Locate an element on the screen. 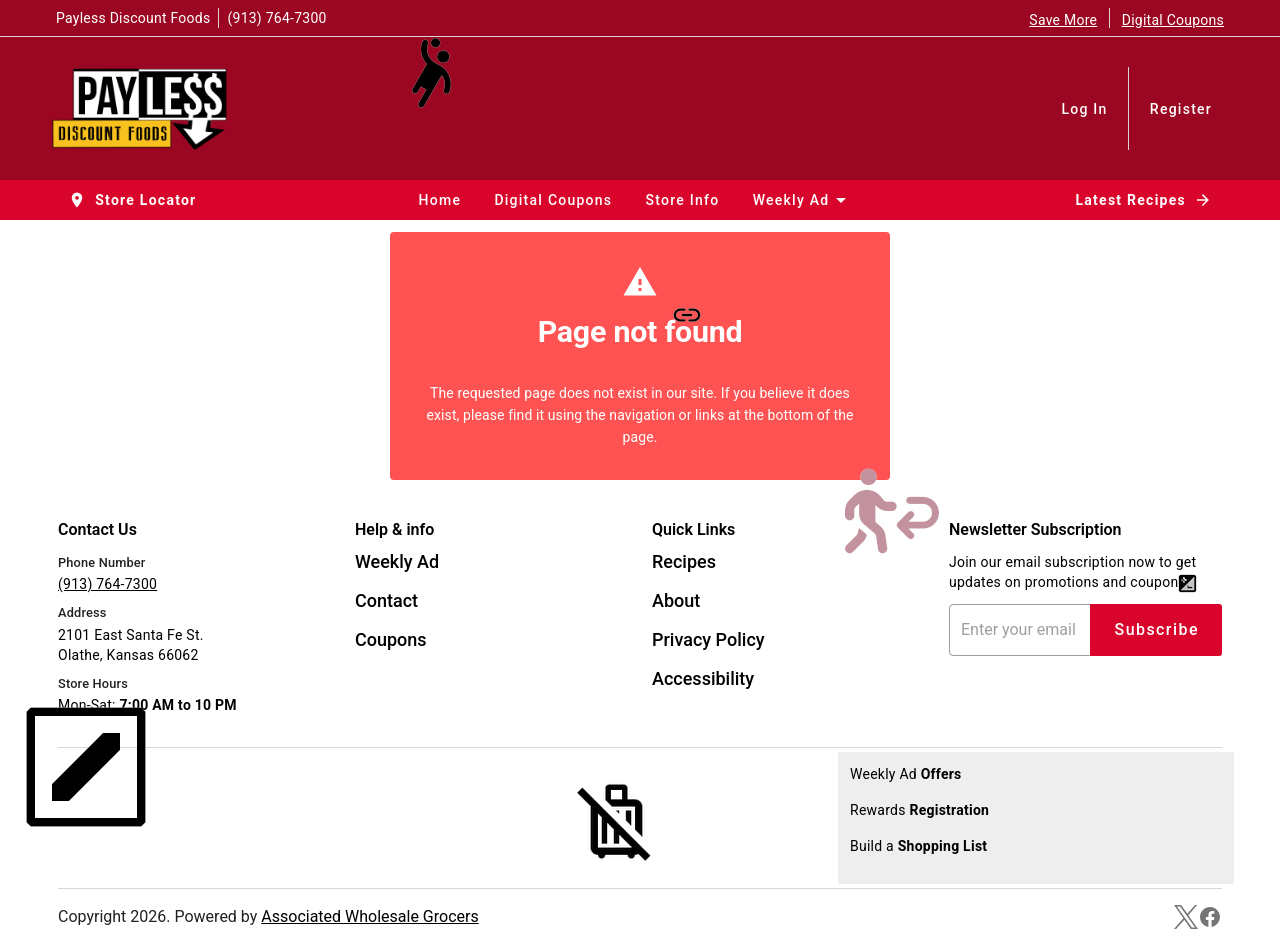 The width and height of the screenshot is (1280, 941). indicates a file ignored in diff comparison is located at coordinates (86, 767).